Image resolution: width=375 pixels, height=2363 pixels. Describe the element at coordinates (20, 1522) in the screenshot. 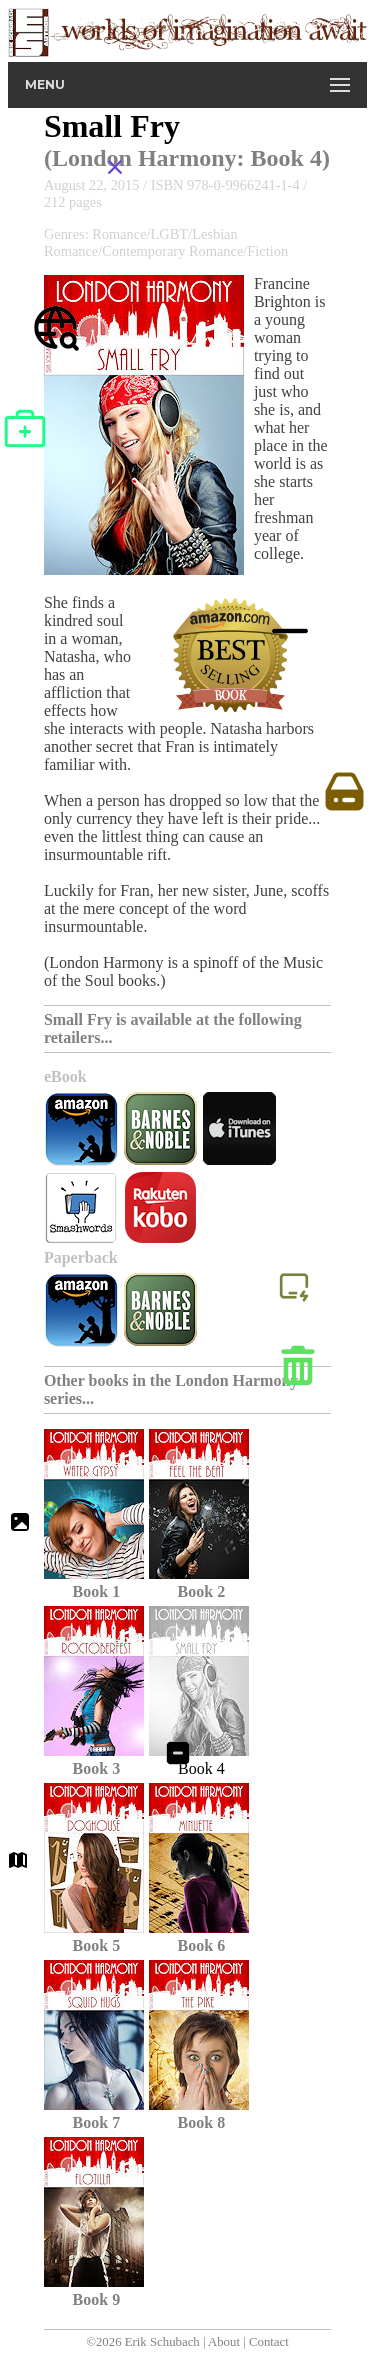

I see `view image or photo` at that location.